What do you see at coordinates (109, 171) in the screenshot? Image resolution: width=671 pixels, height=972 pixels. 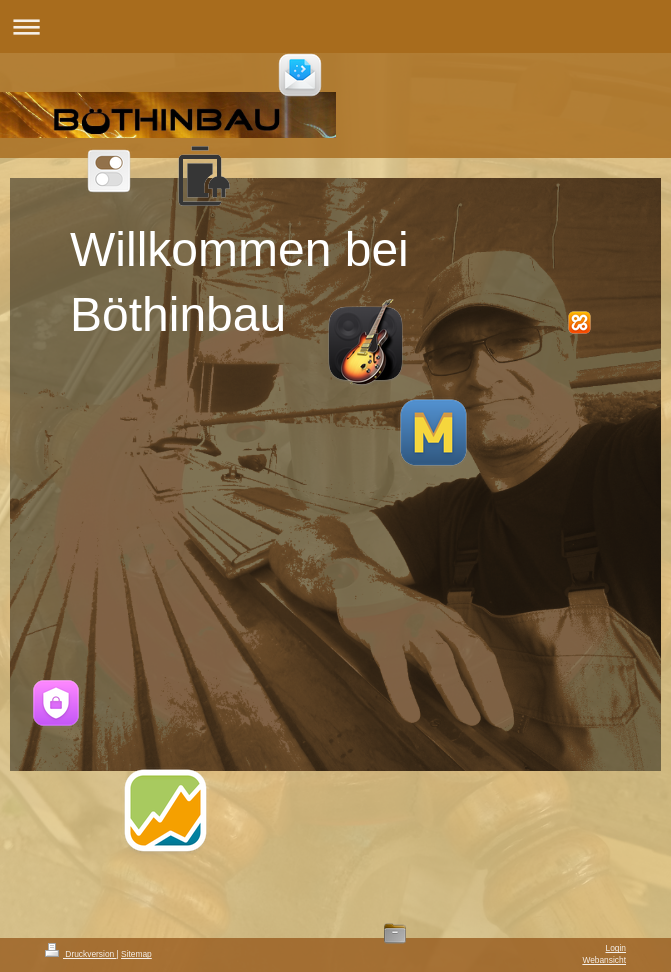 I see `open unity tweak tool settings` at bounding box center [109, 171].